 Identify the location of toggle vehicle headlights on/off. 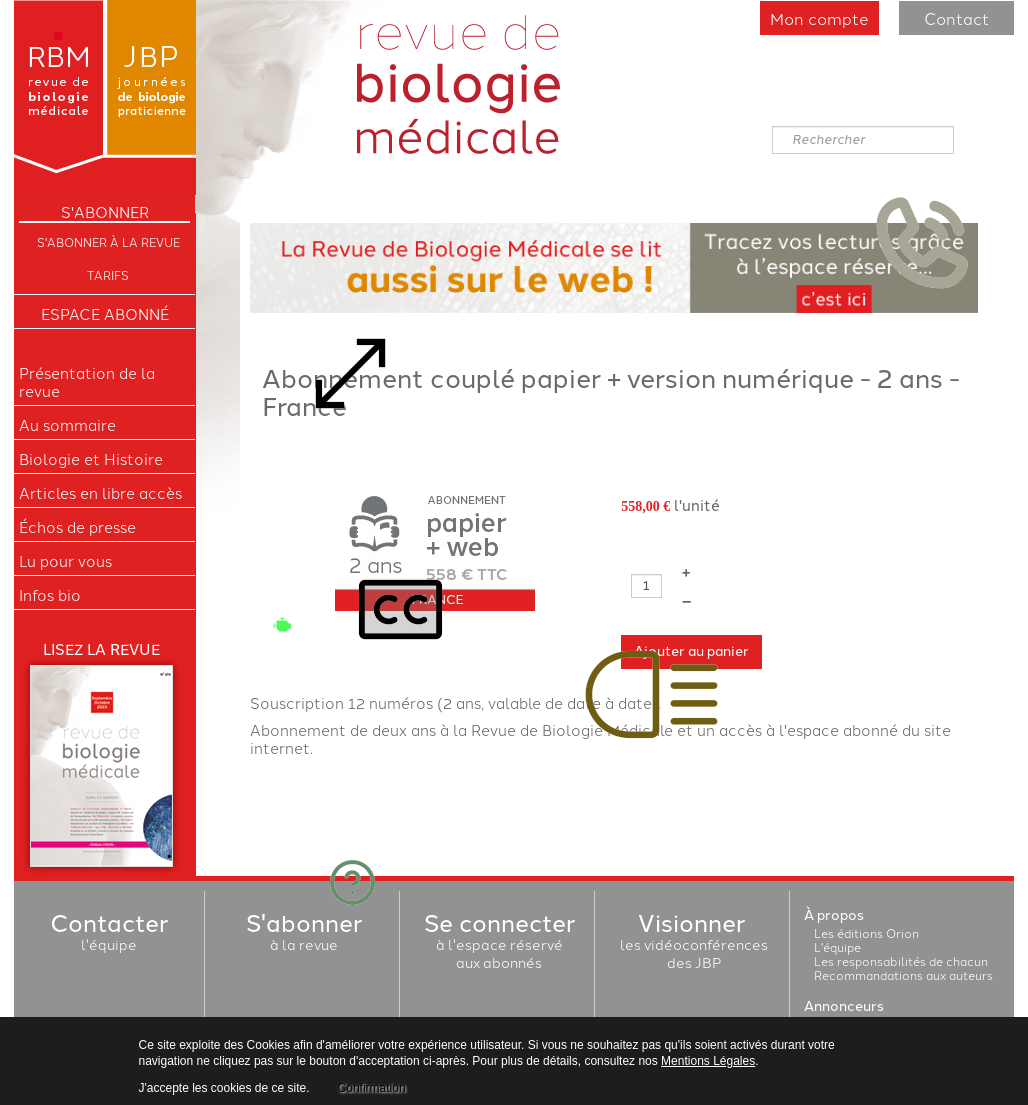
(651, 694).